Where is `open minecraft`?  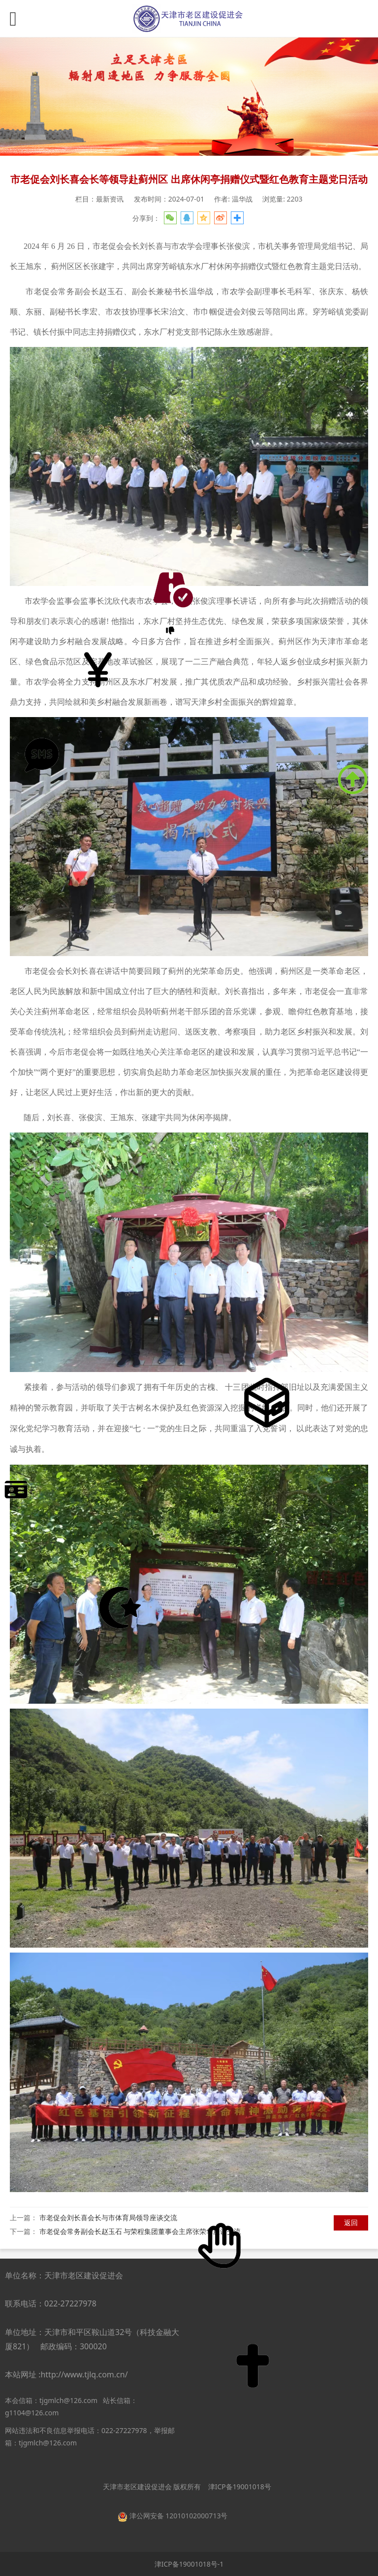
open minecraft is located at coordinates (267, 1403).